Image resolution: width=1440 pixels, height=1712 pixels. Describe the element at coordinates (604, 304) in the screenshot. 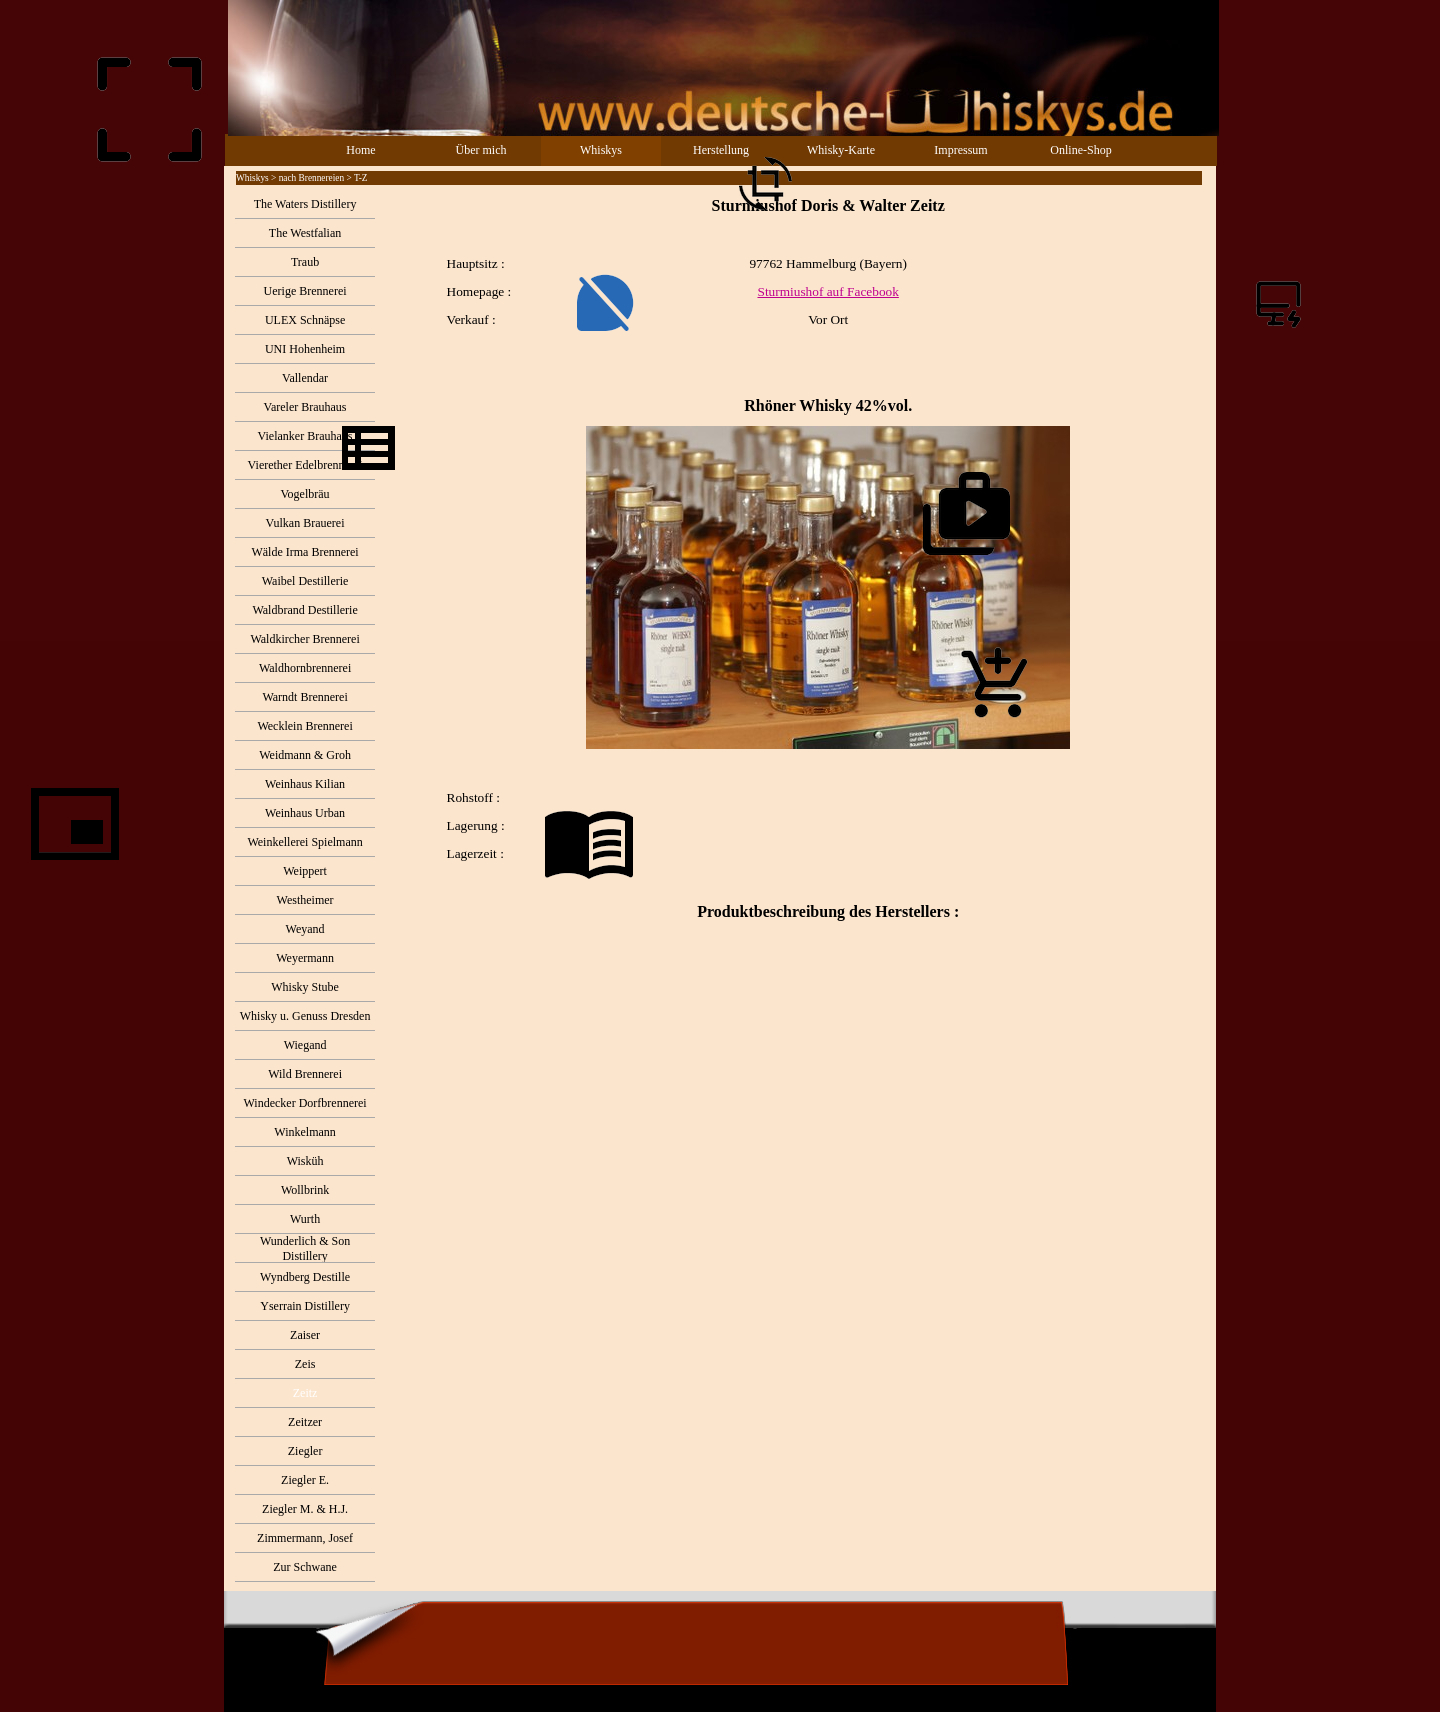

I see `mute or disable chat notifications` at that location.